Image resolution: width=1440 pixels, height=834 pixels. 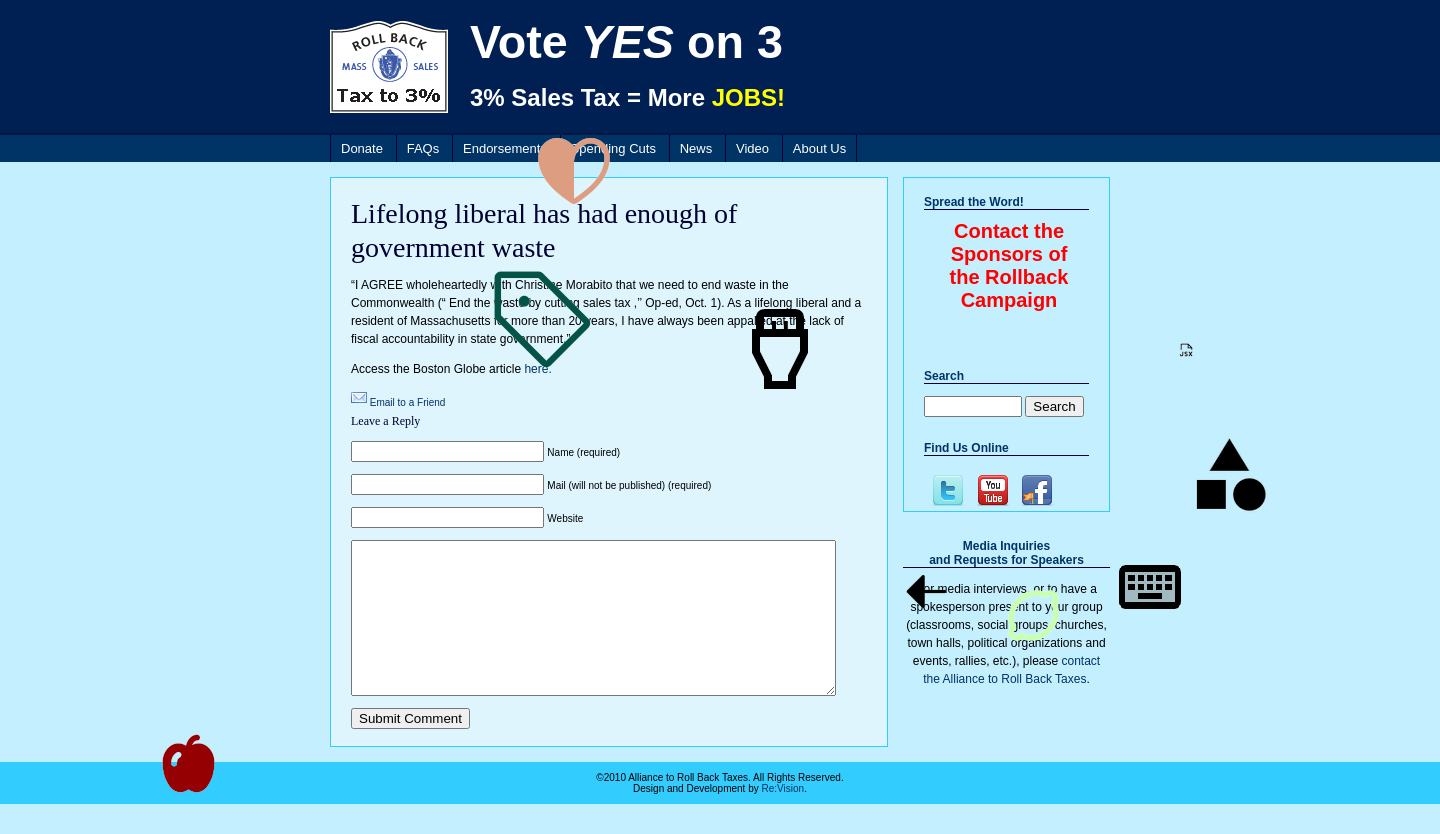 I want to click on add or manage tags, so click(x=543, y=320).